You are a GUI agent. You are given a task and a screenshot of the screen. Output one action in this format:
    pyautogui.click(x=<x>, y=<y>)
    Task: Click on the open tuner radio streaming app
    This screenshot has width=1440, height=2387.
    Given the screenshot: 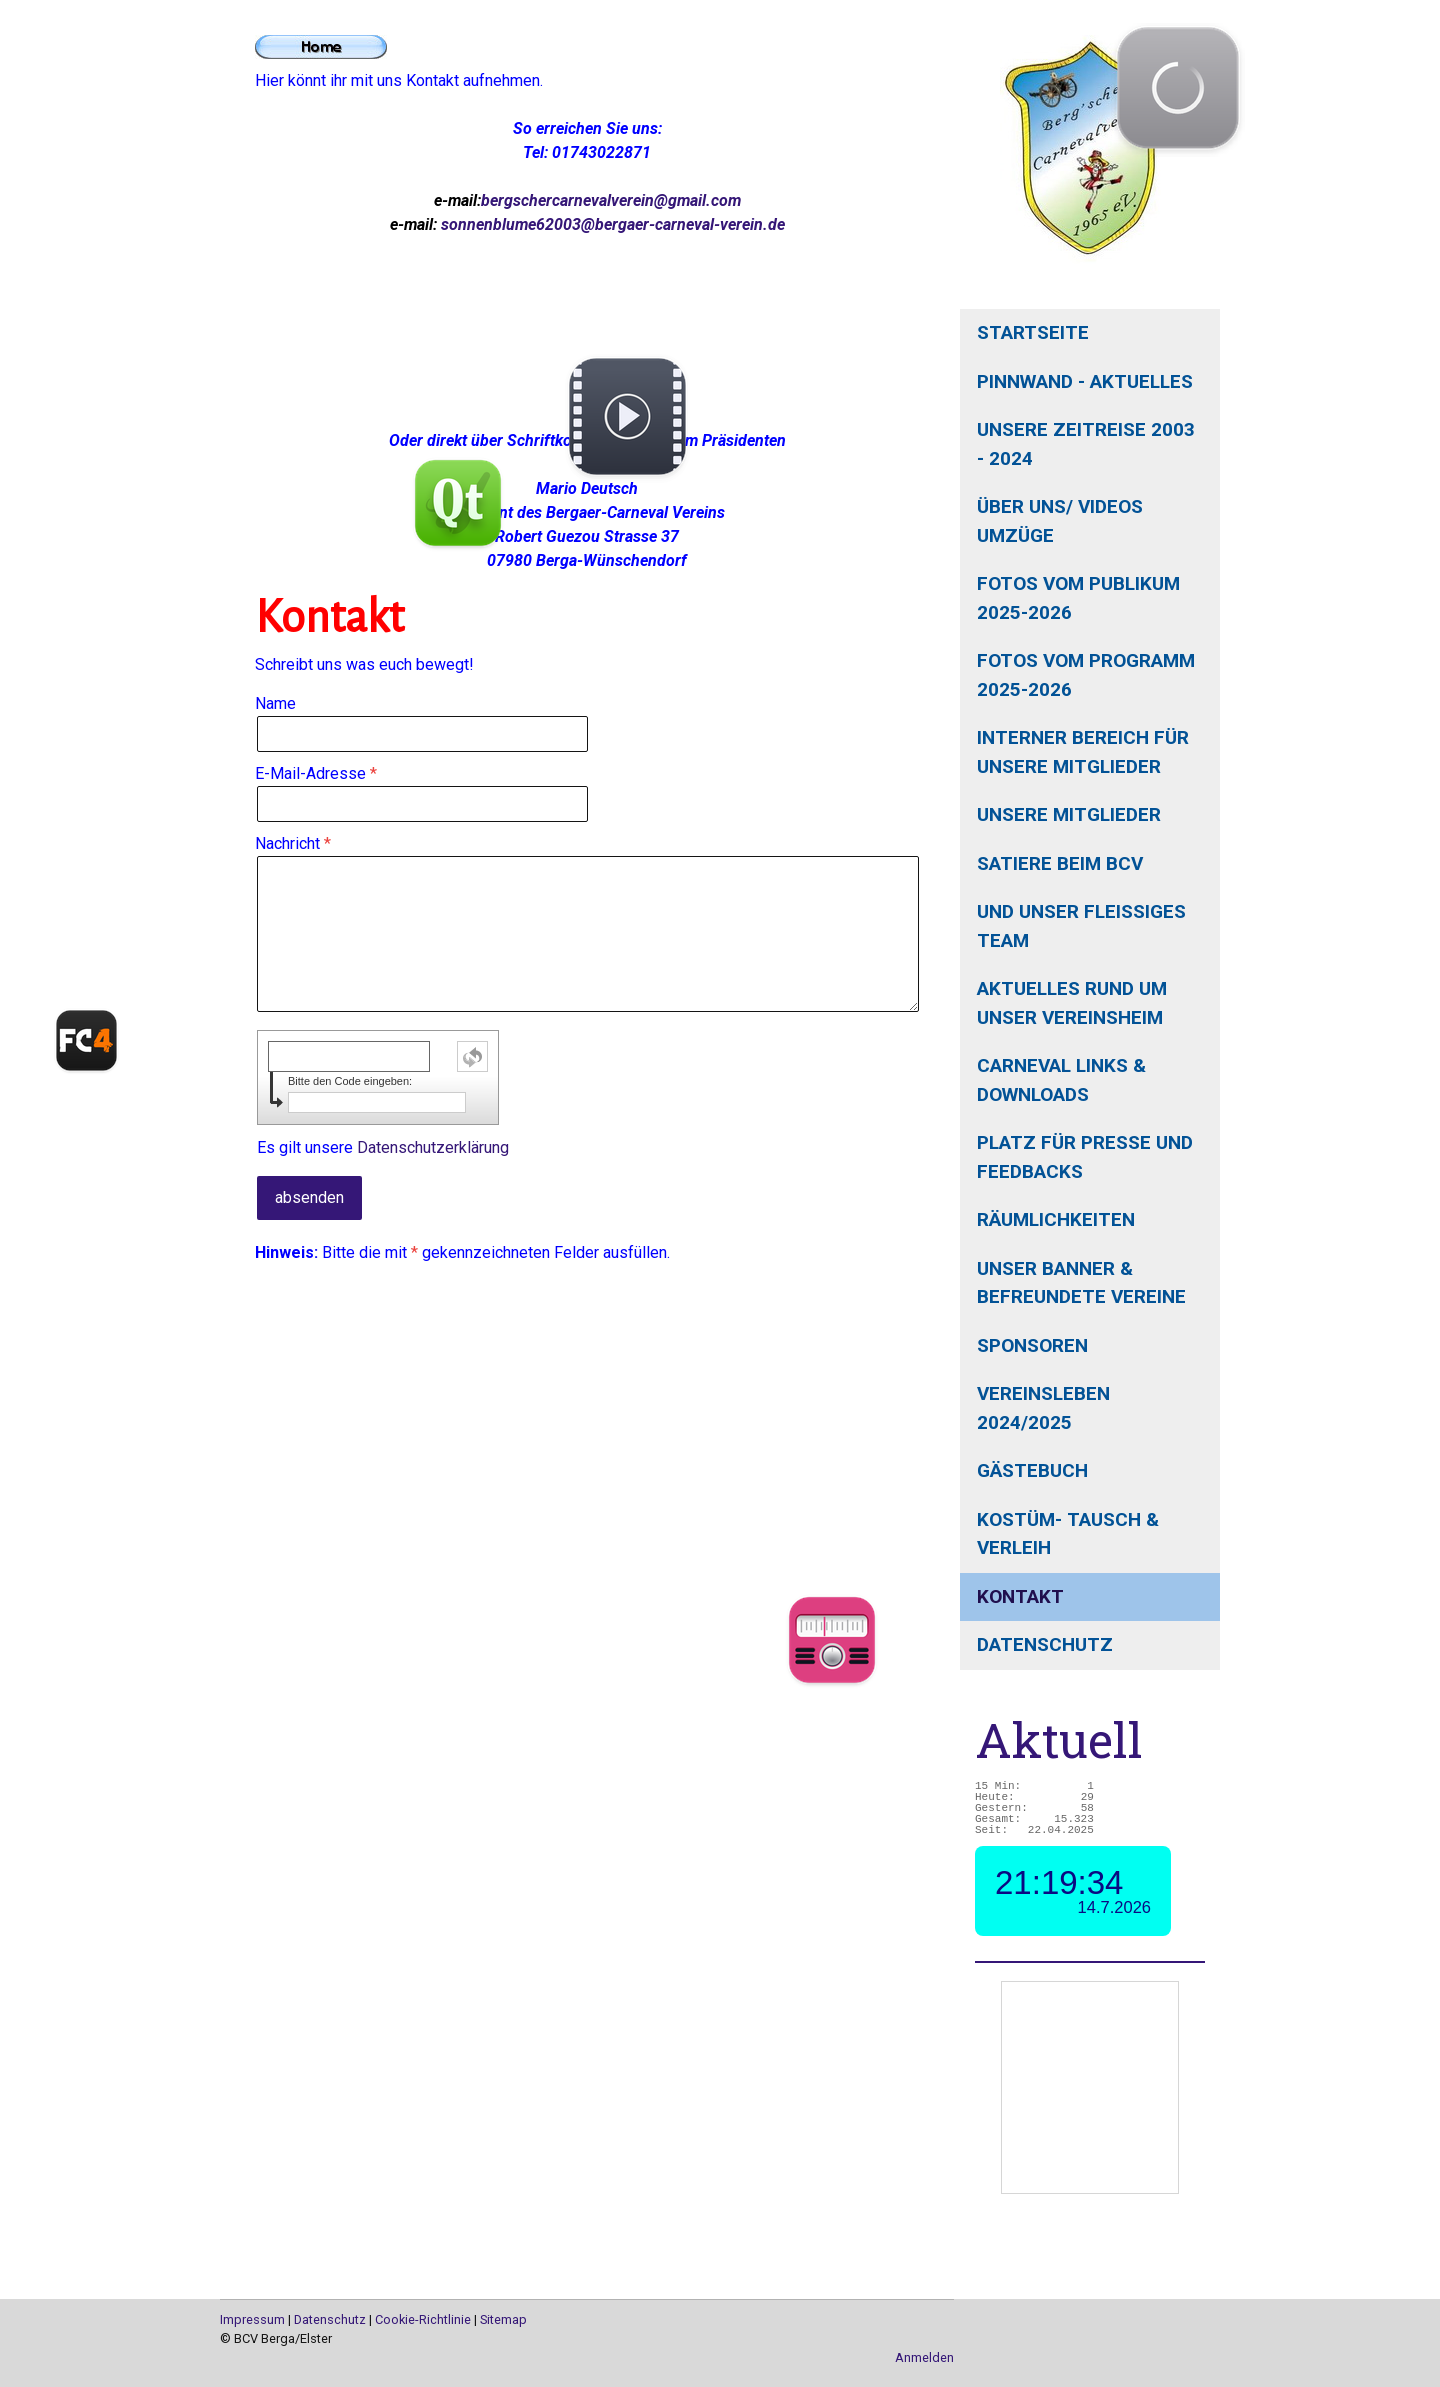 What is the action you would take?
    pyautogui.click(x=832, y=1640)
    